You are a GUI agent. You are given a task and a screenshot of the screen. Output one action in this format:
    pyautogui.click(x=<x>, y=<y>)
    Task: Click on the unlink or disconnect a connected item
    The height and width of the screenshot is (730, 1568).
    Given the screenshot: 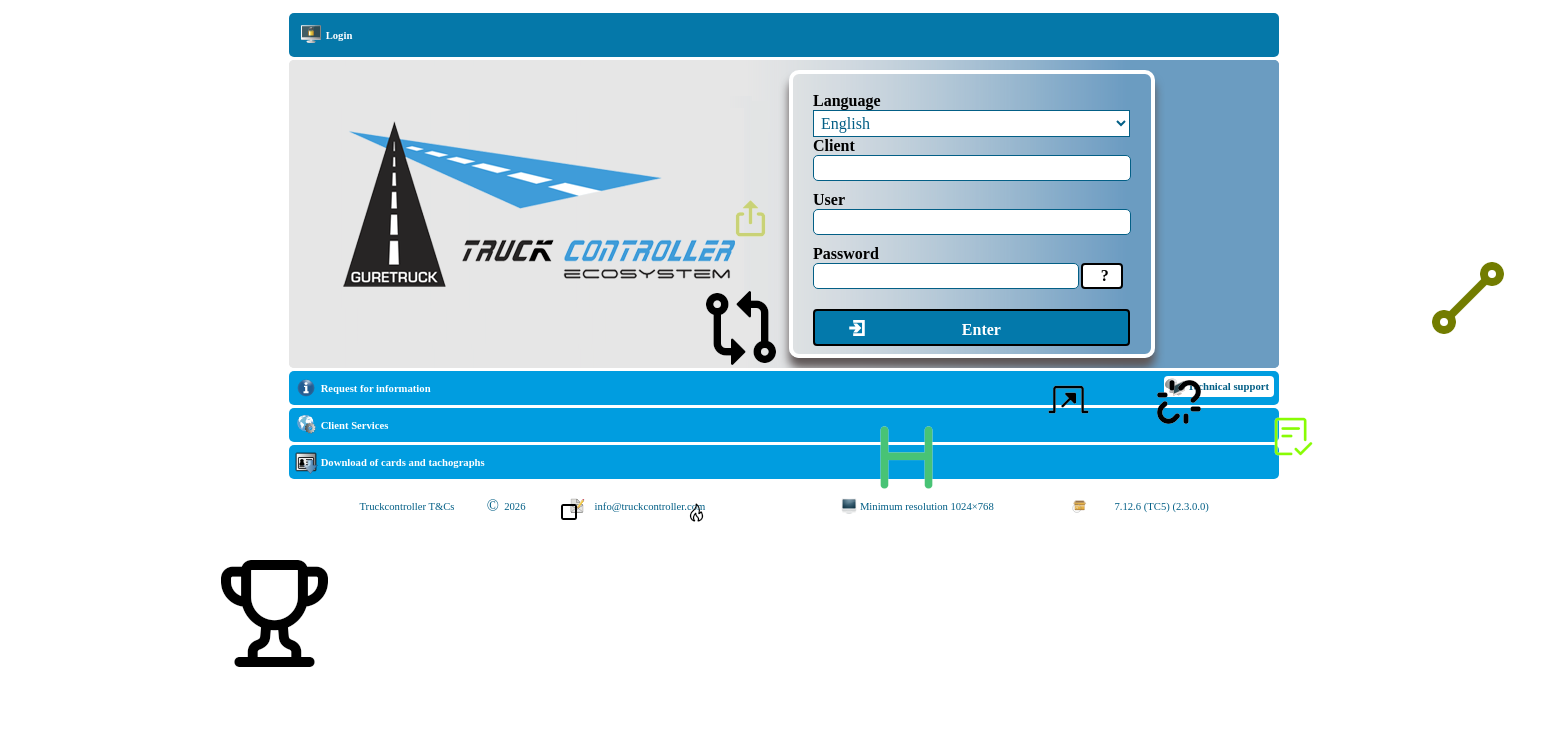 What is the action you would take?
    pyautogui.click(x=1179, y=402)
    